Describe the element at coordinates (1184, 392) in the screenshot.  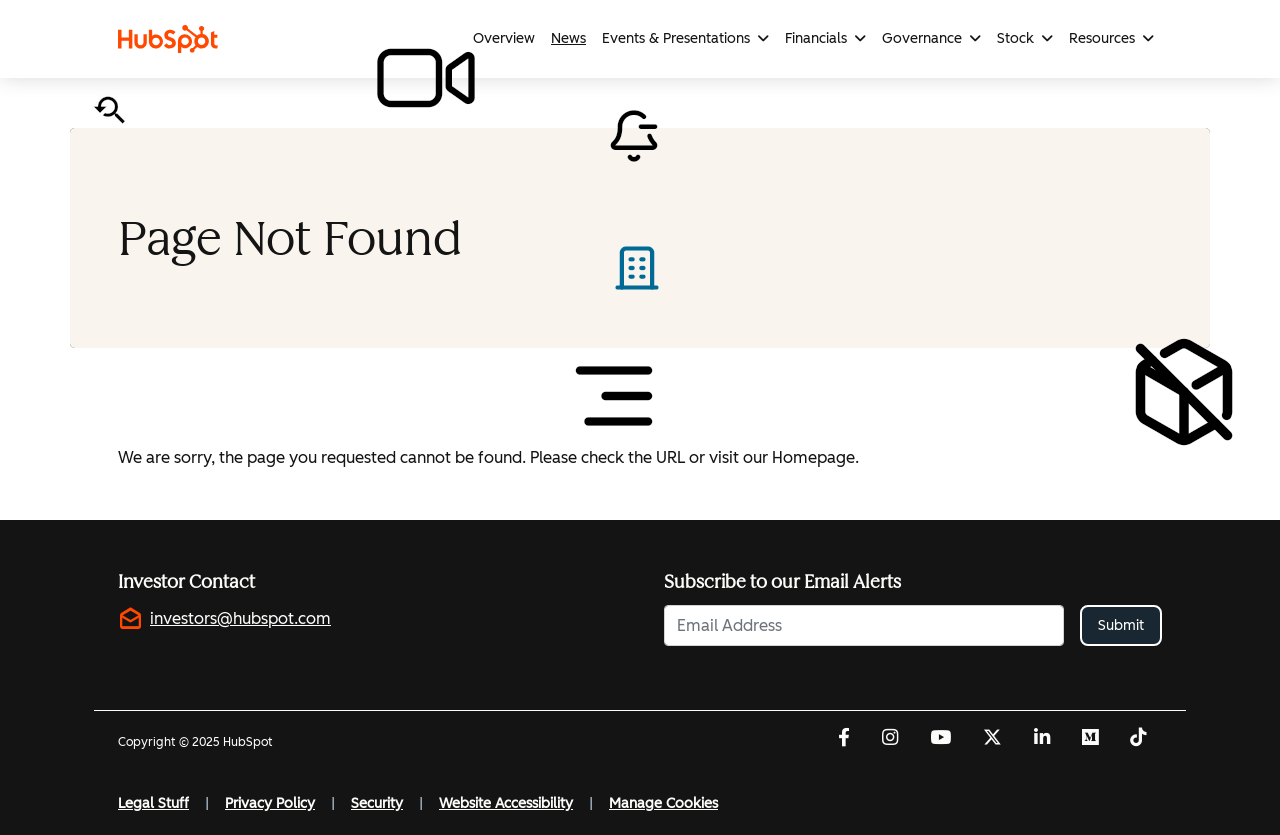
I see `3D view disabled or unavailable` at that location.